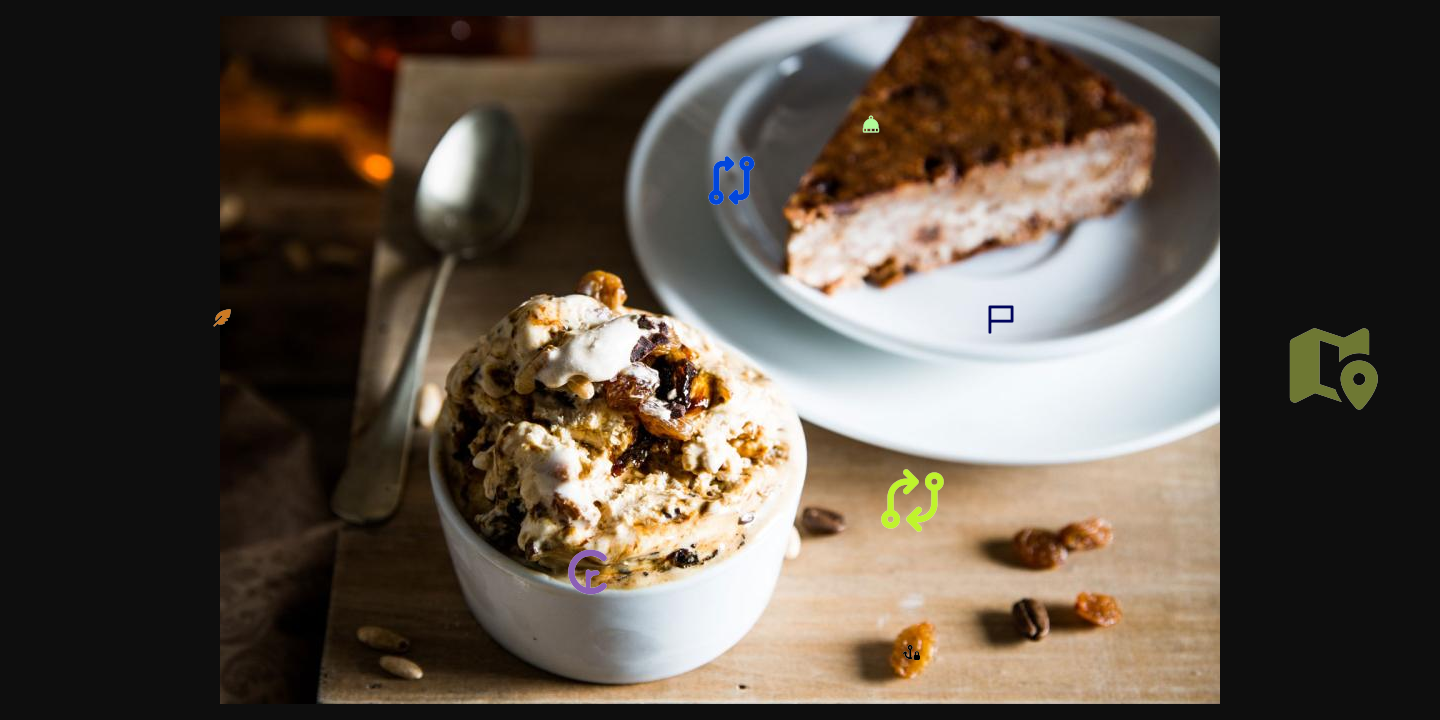 The height and width of the screenshot is (720, 1440). I want to click on compare code versions or branches, so click(731, 180).